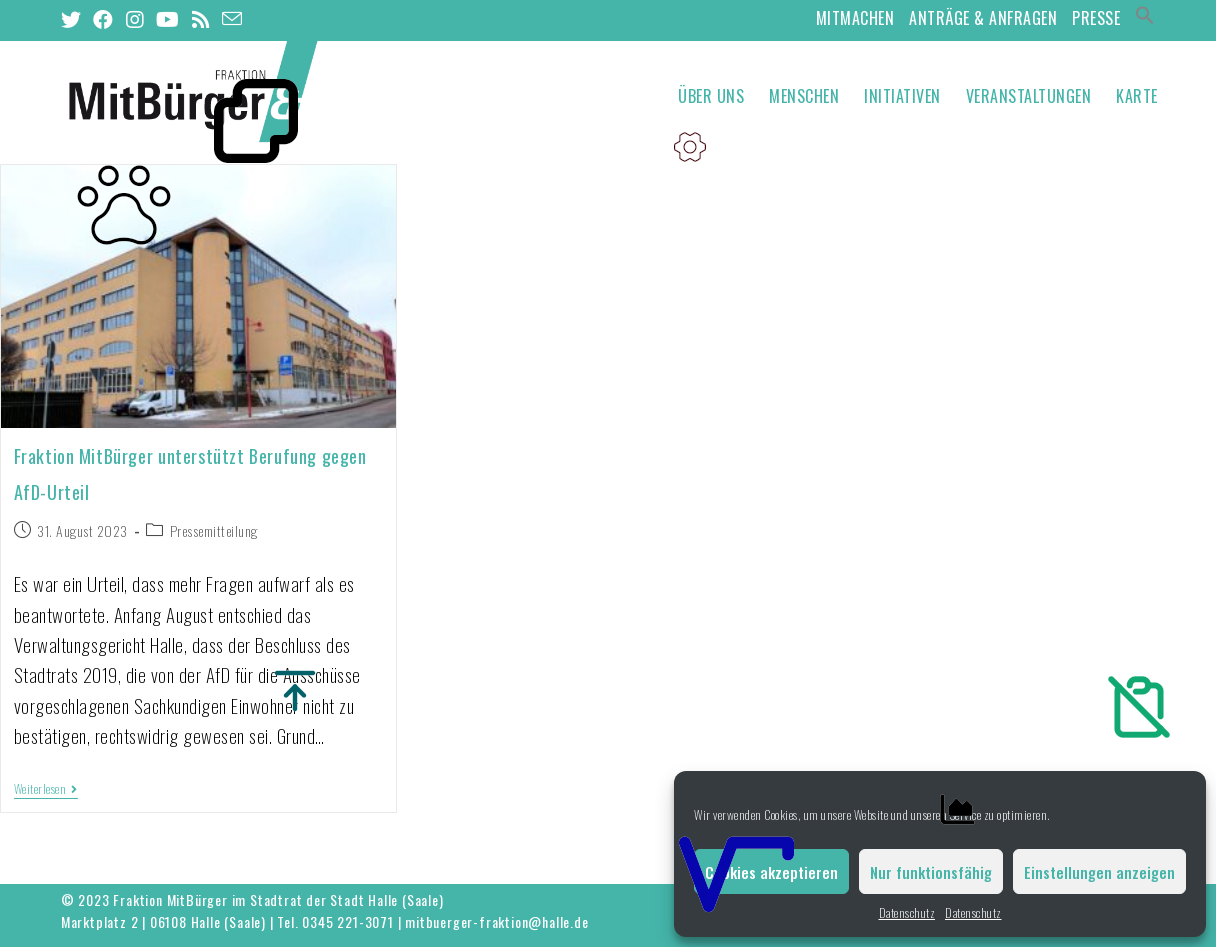  What do you see at coordinates (690, 147) in the screenshot?
I see `access settings or preferences` at bounding box center [690, 147].